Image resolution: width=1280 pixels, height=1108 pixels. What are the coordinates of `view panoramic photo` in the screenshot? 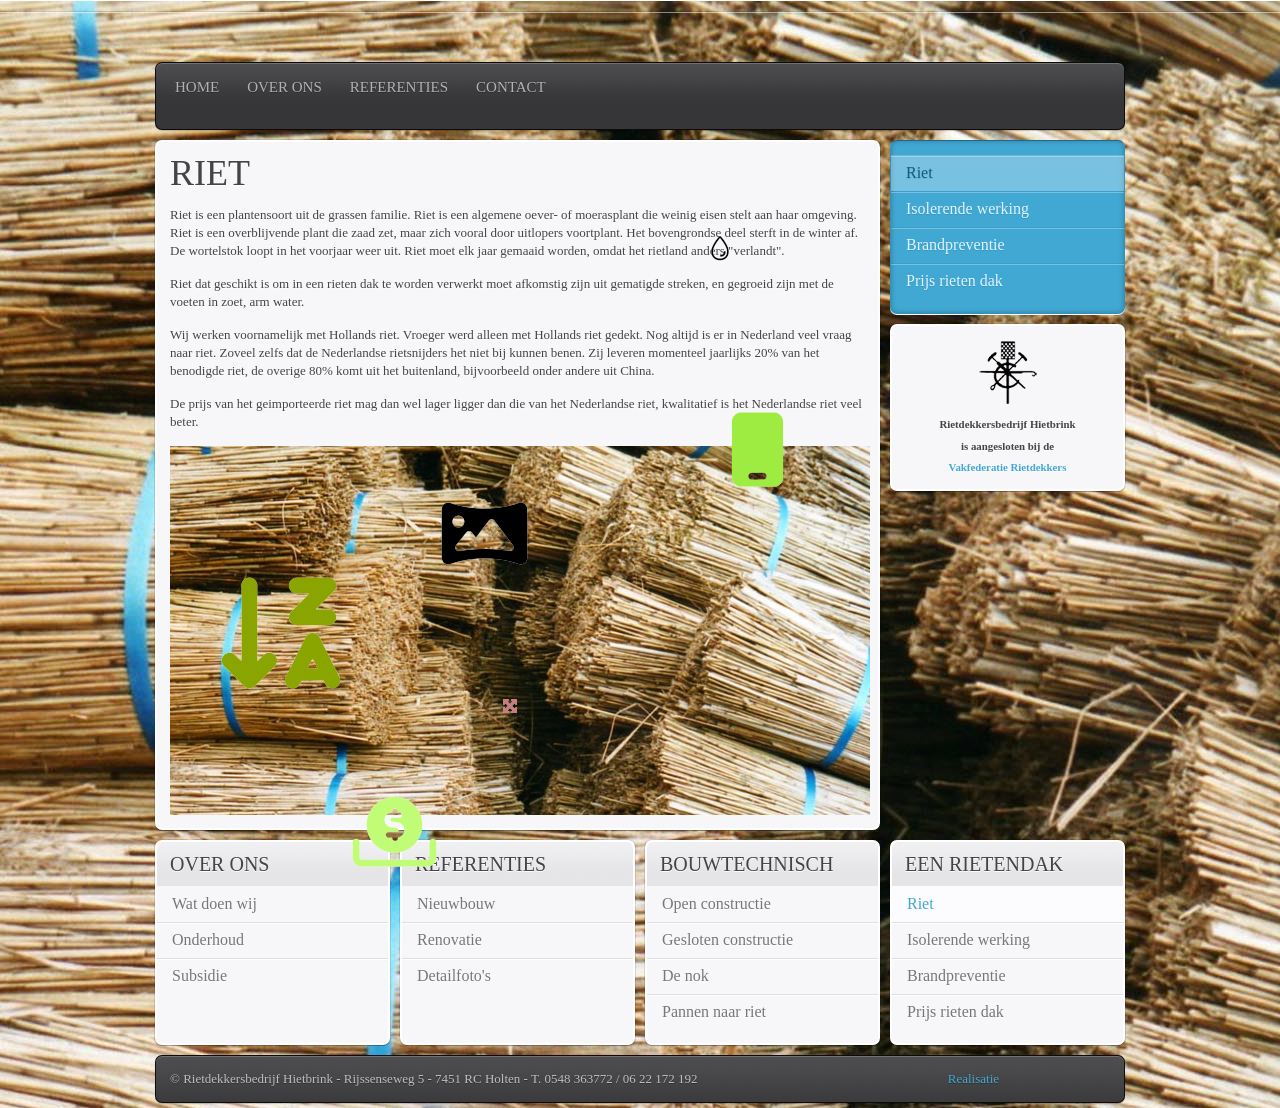 It's located at (484, 533).